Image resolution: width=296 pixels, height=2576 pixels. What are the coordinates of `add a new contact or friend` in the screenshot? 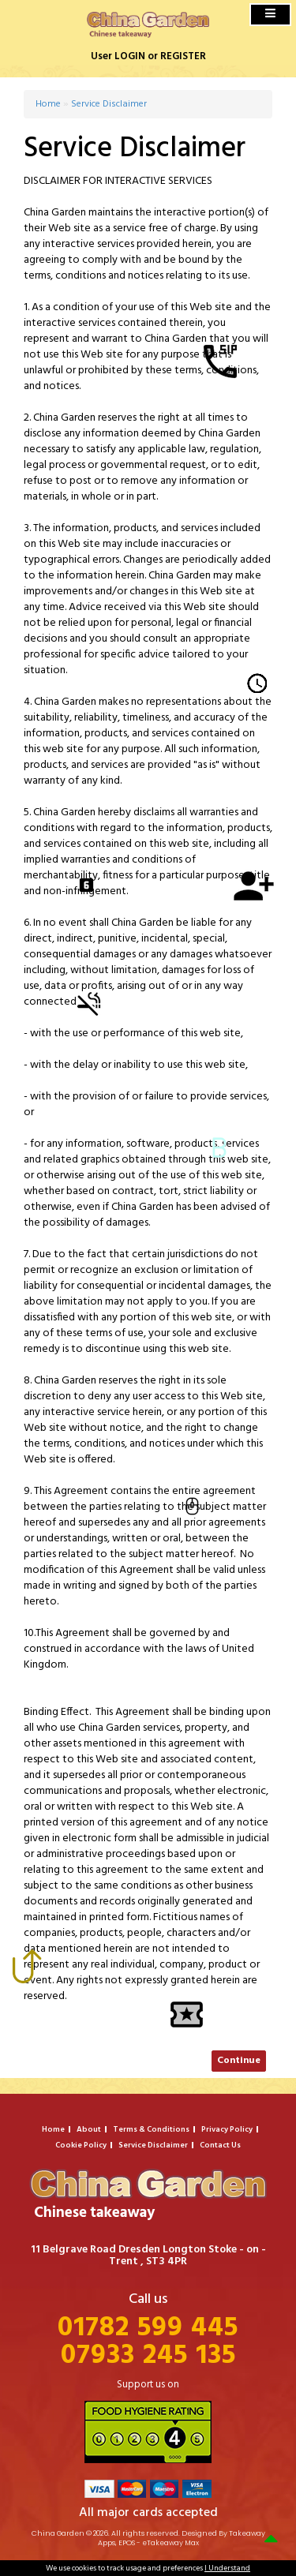 It's located at (253, 886).